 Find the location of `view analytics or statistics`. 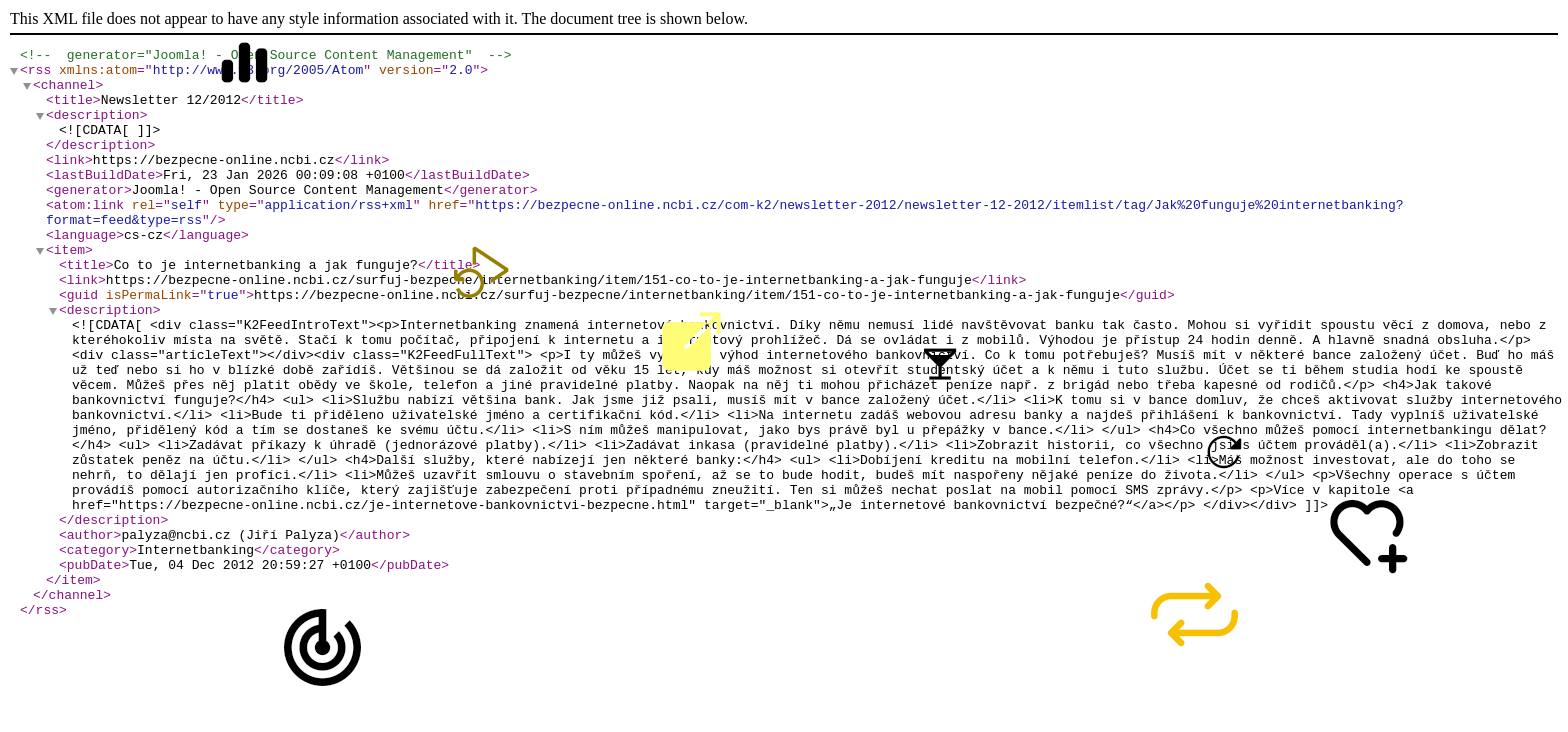

view analytics or statistics is located at coordinates (244, 62).